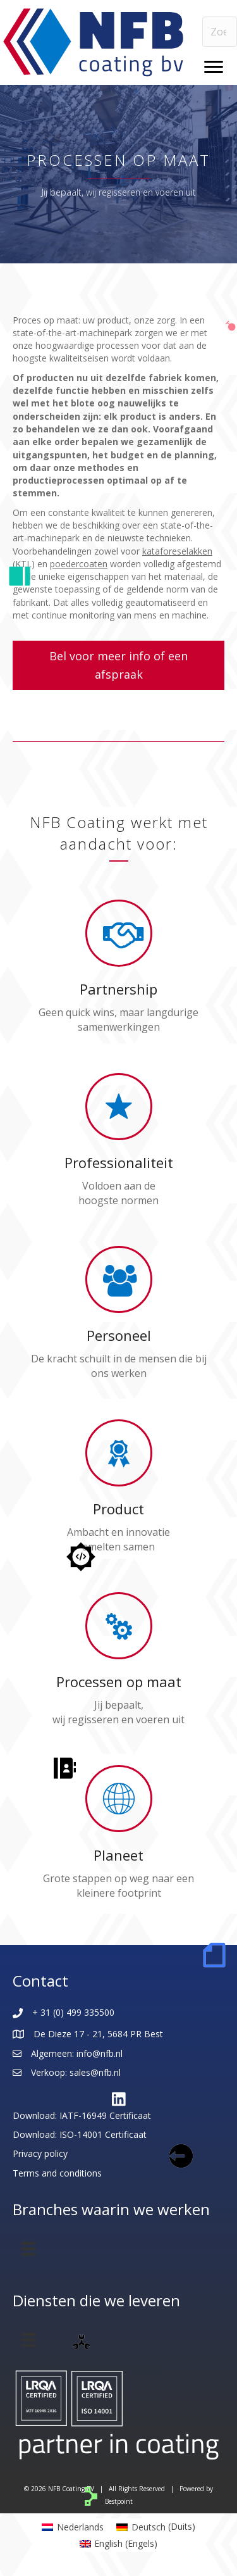  I want to click on view or open a document, so click(214, 1955).